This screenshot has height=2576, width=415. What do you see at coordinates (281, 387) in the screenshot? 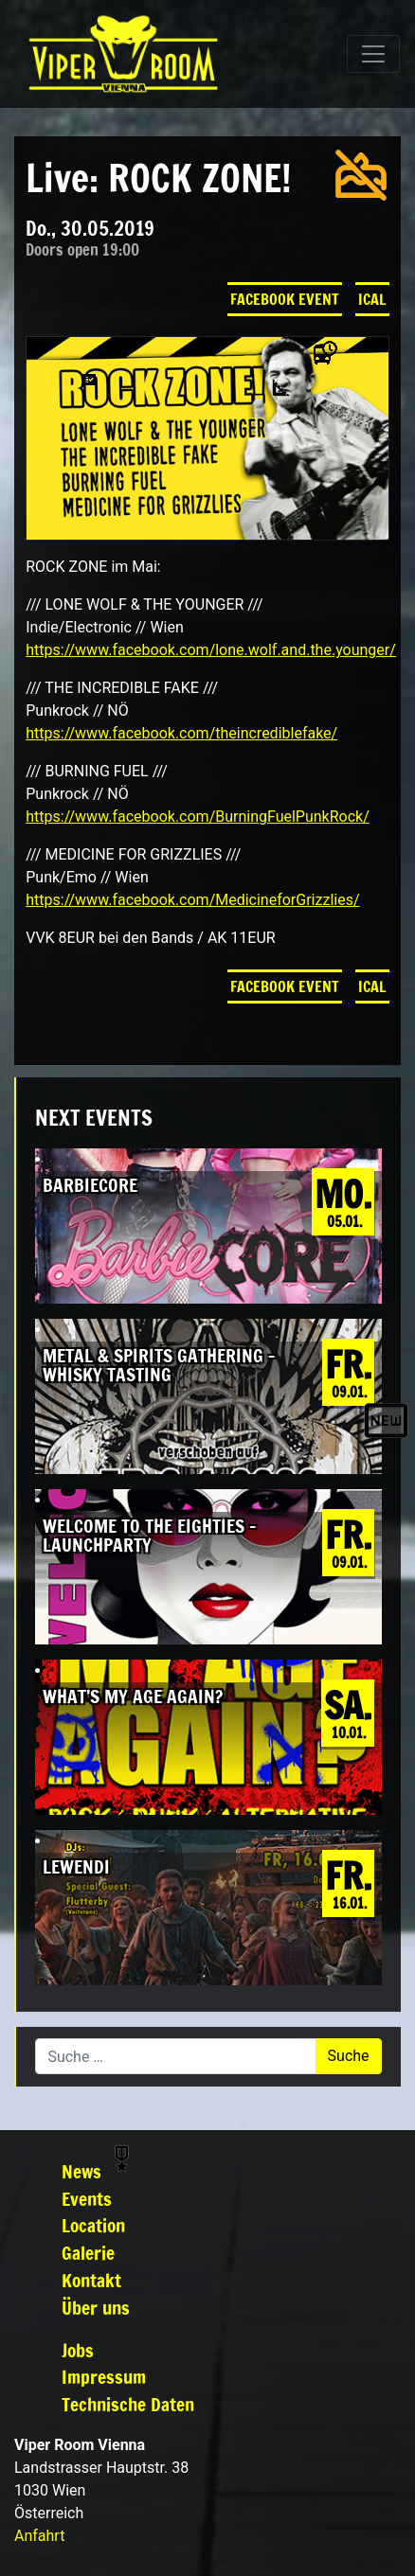
I see `measure area or square footage` at bounding box center [281, 387].